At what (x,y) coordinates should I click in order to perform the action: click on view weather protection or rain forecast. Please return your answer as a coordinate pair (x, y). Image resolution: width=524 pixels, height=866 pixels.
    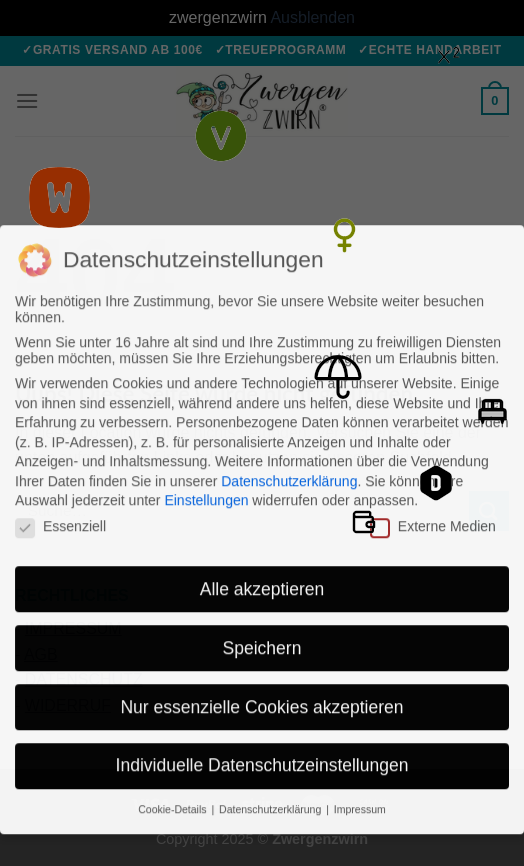
    Looking at the image, I should click on (338, 377).